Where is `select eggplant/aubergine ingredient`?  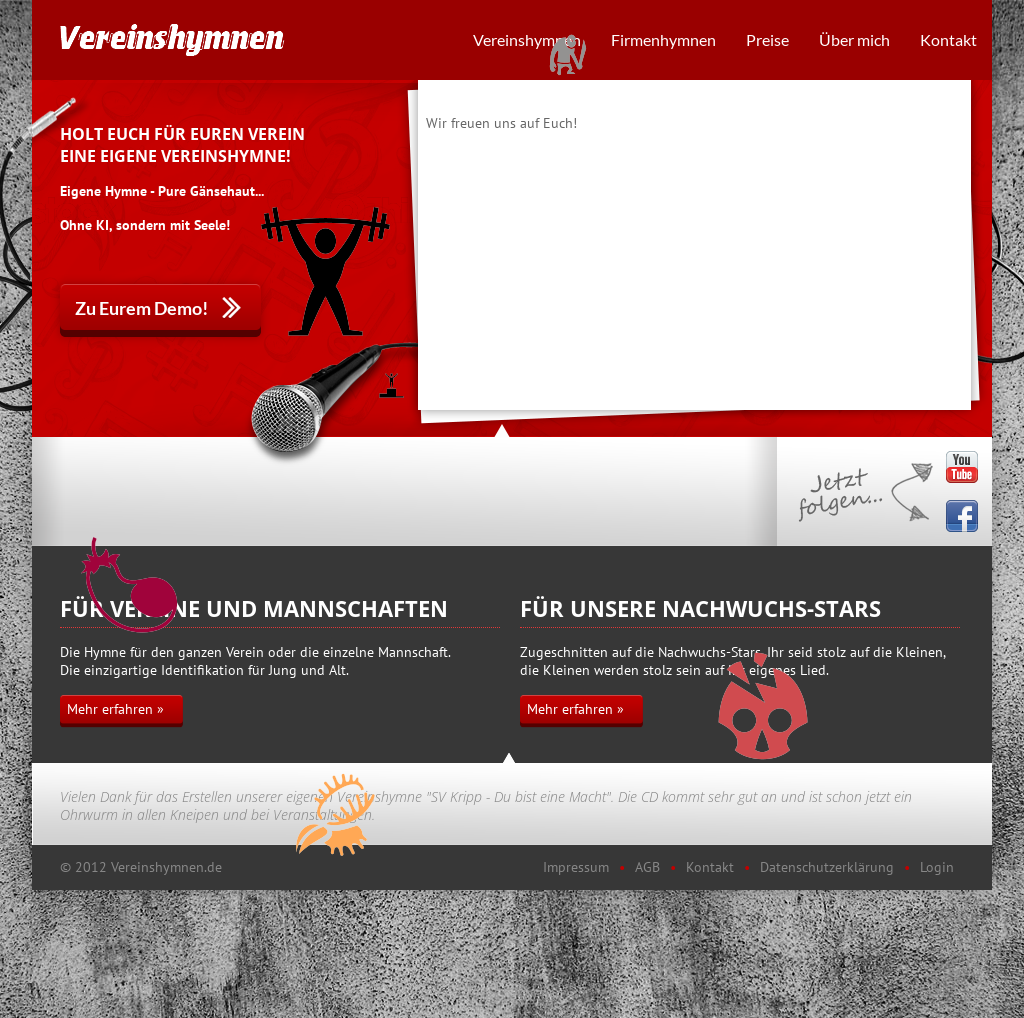
select eggplant/aubergine ingredient is located at coordinates (129, 585).